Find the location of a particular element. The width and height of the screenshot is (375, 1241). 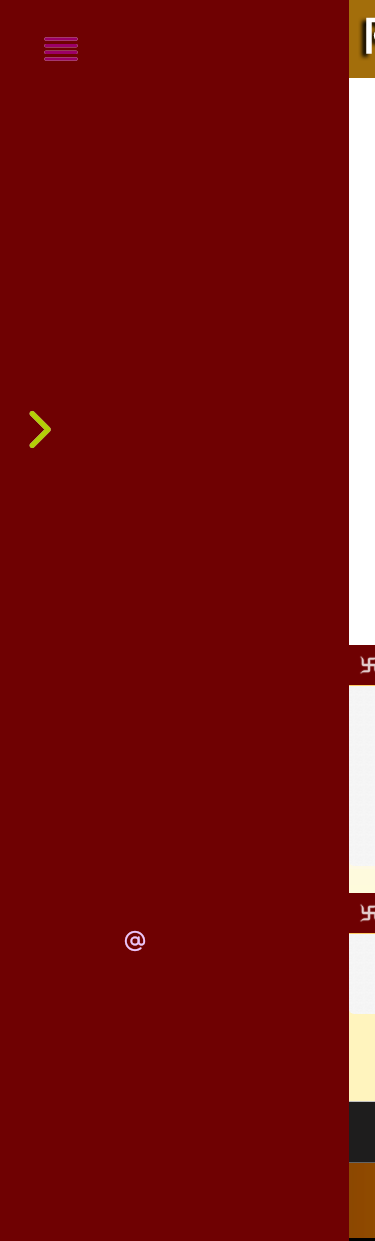

navigate to the next item or screen is located at coordinates (37, 429).